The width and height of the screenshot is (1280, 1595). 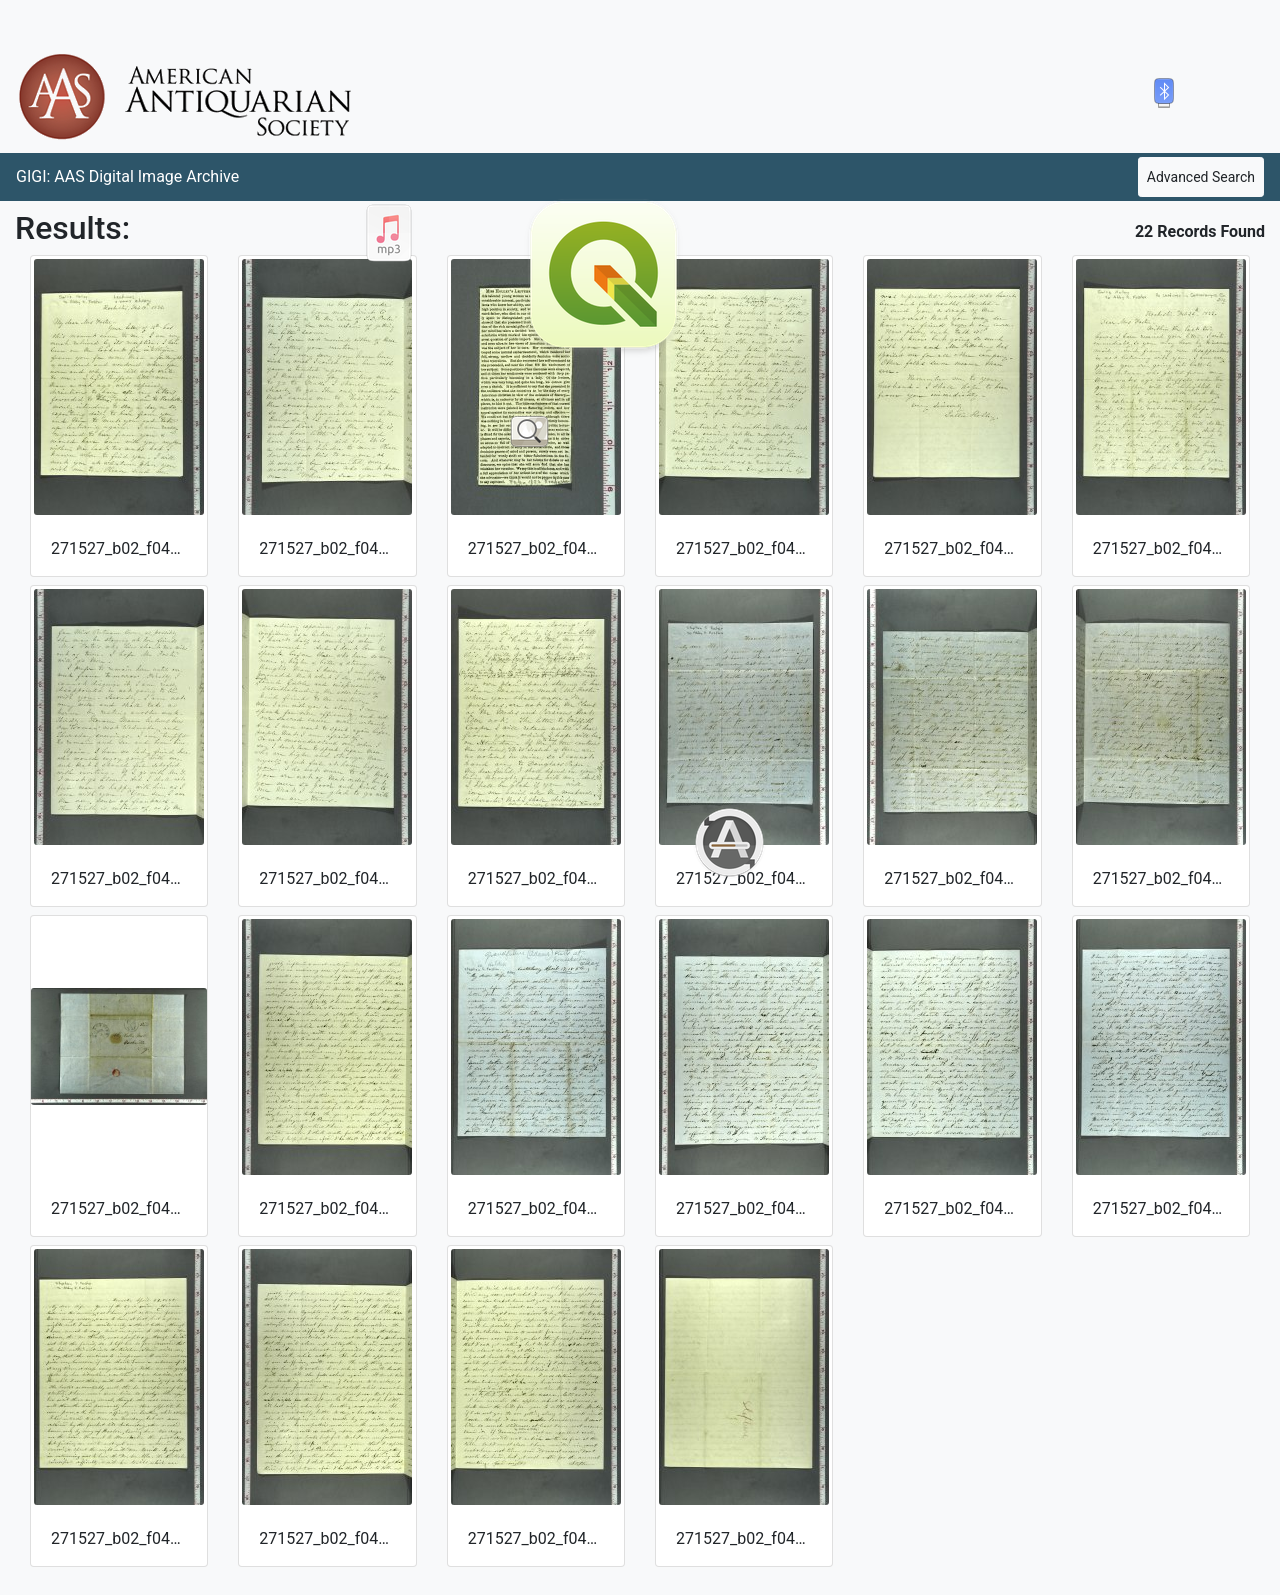 I want to click on a connected bluetooth device, so click(x=1164, y=93).